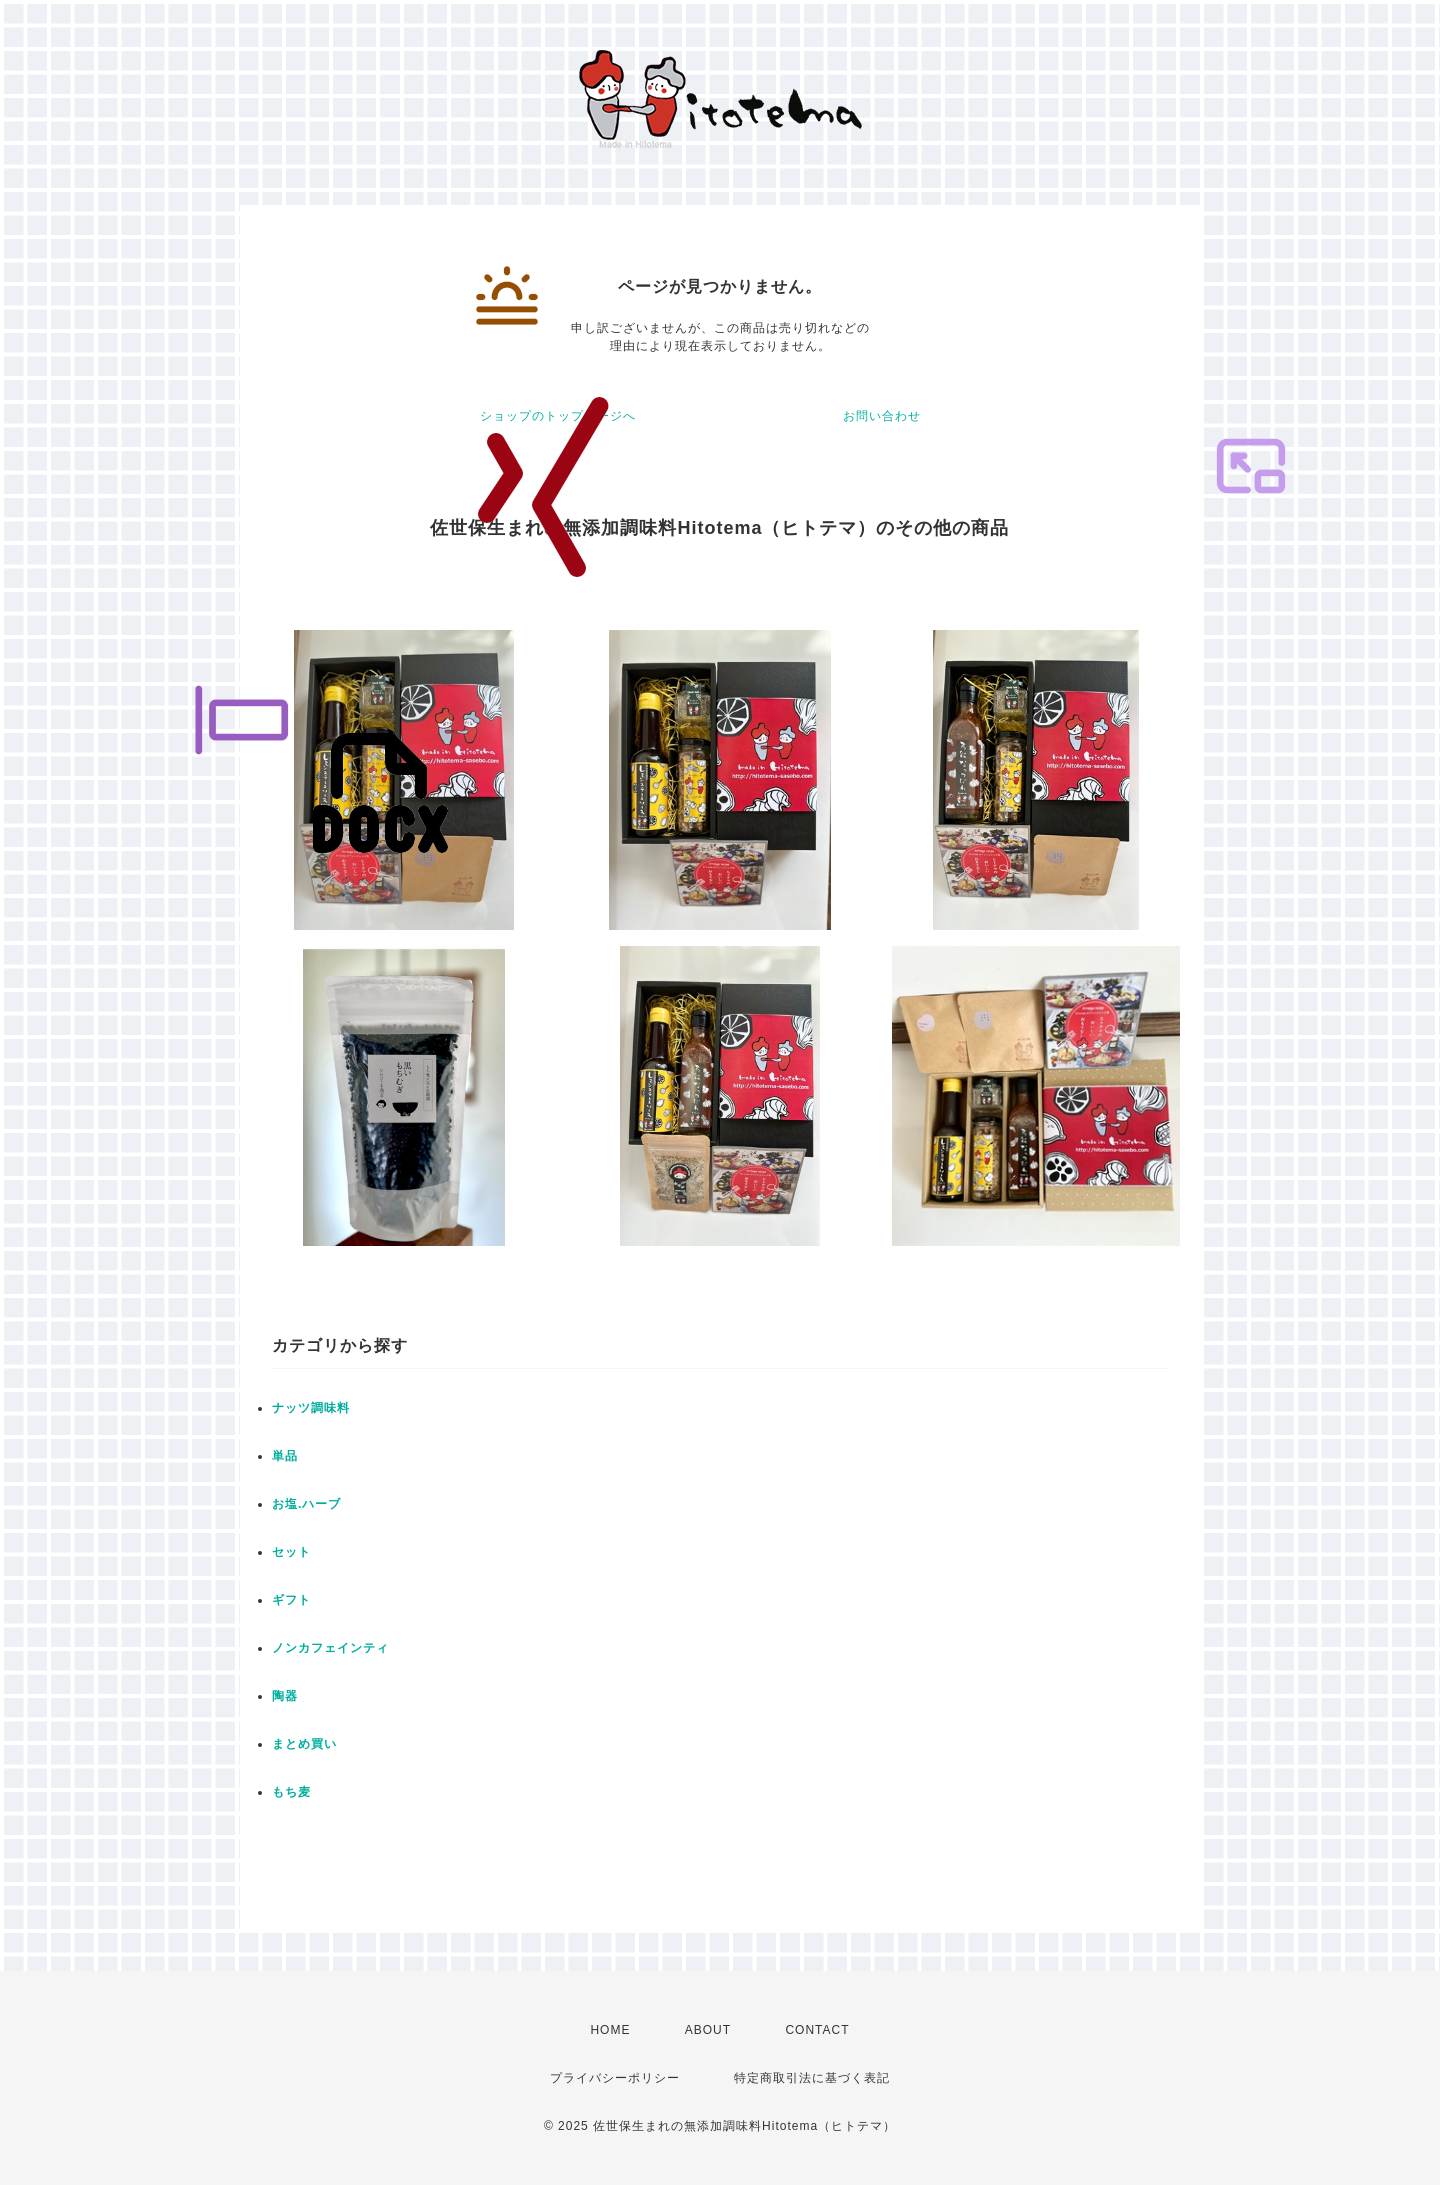 This screenshot has width=1440, height=2185. Describe the element at coordinates (240, 720) in the screenshot. I see `align content to the left` at that location.